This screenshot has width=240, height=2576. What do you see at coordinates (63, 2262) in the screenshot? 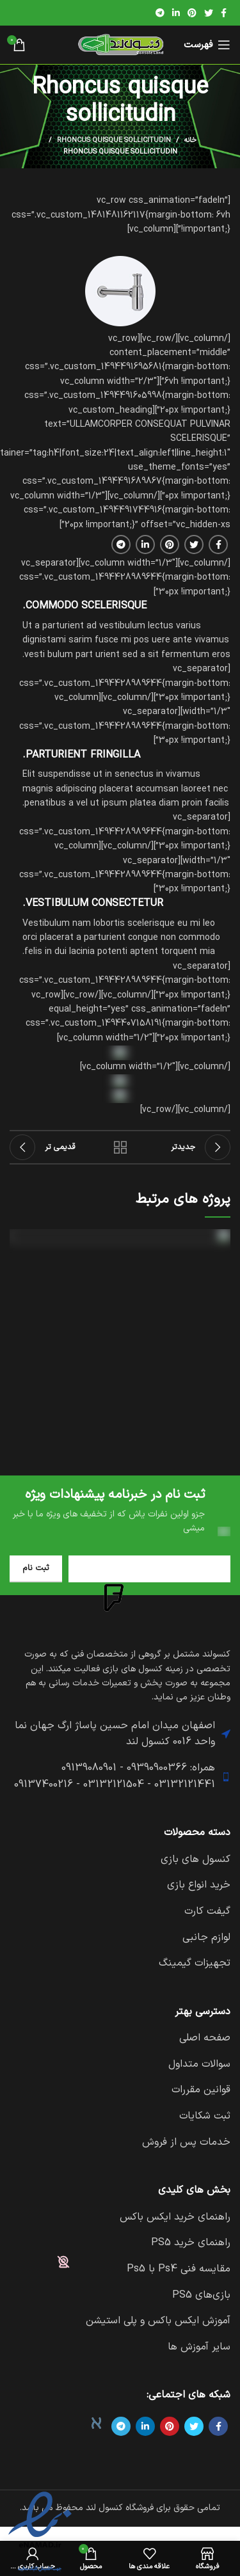
I see `disable webcam` at bounding box center [63, 2262].